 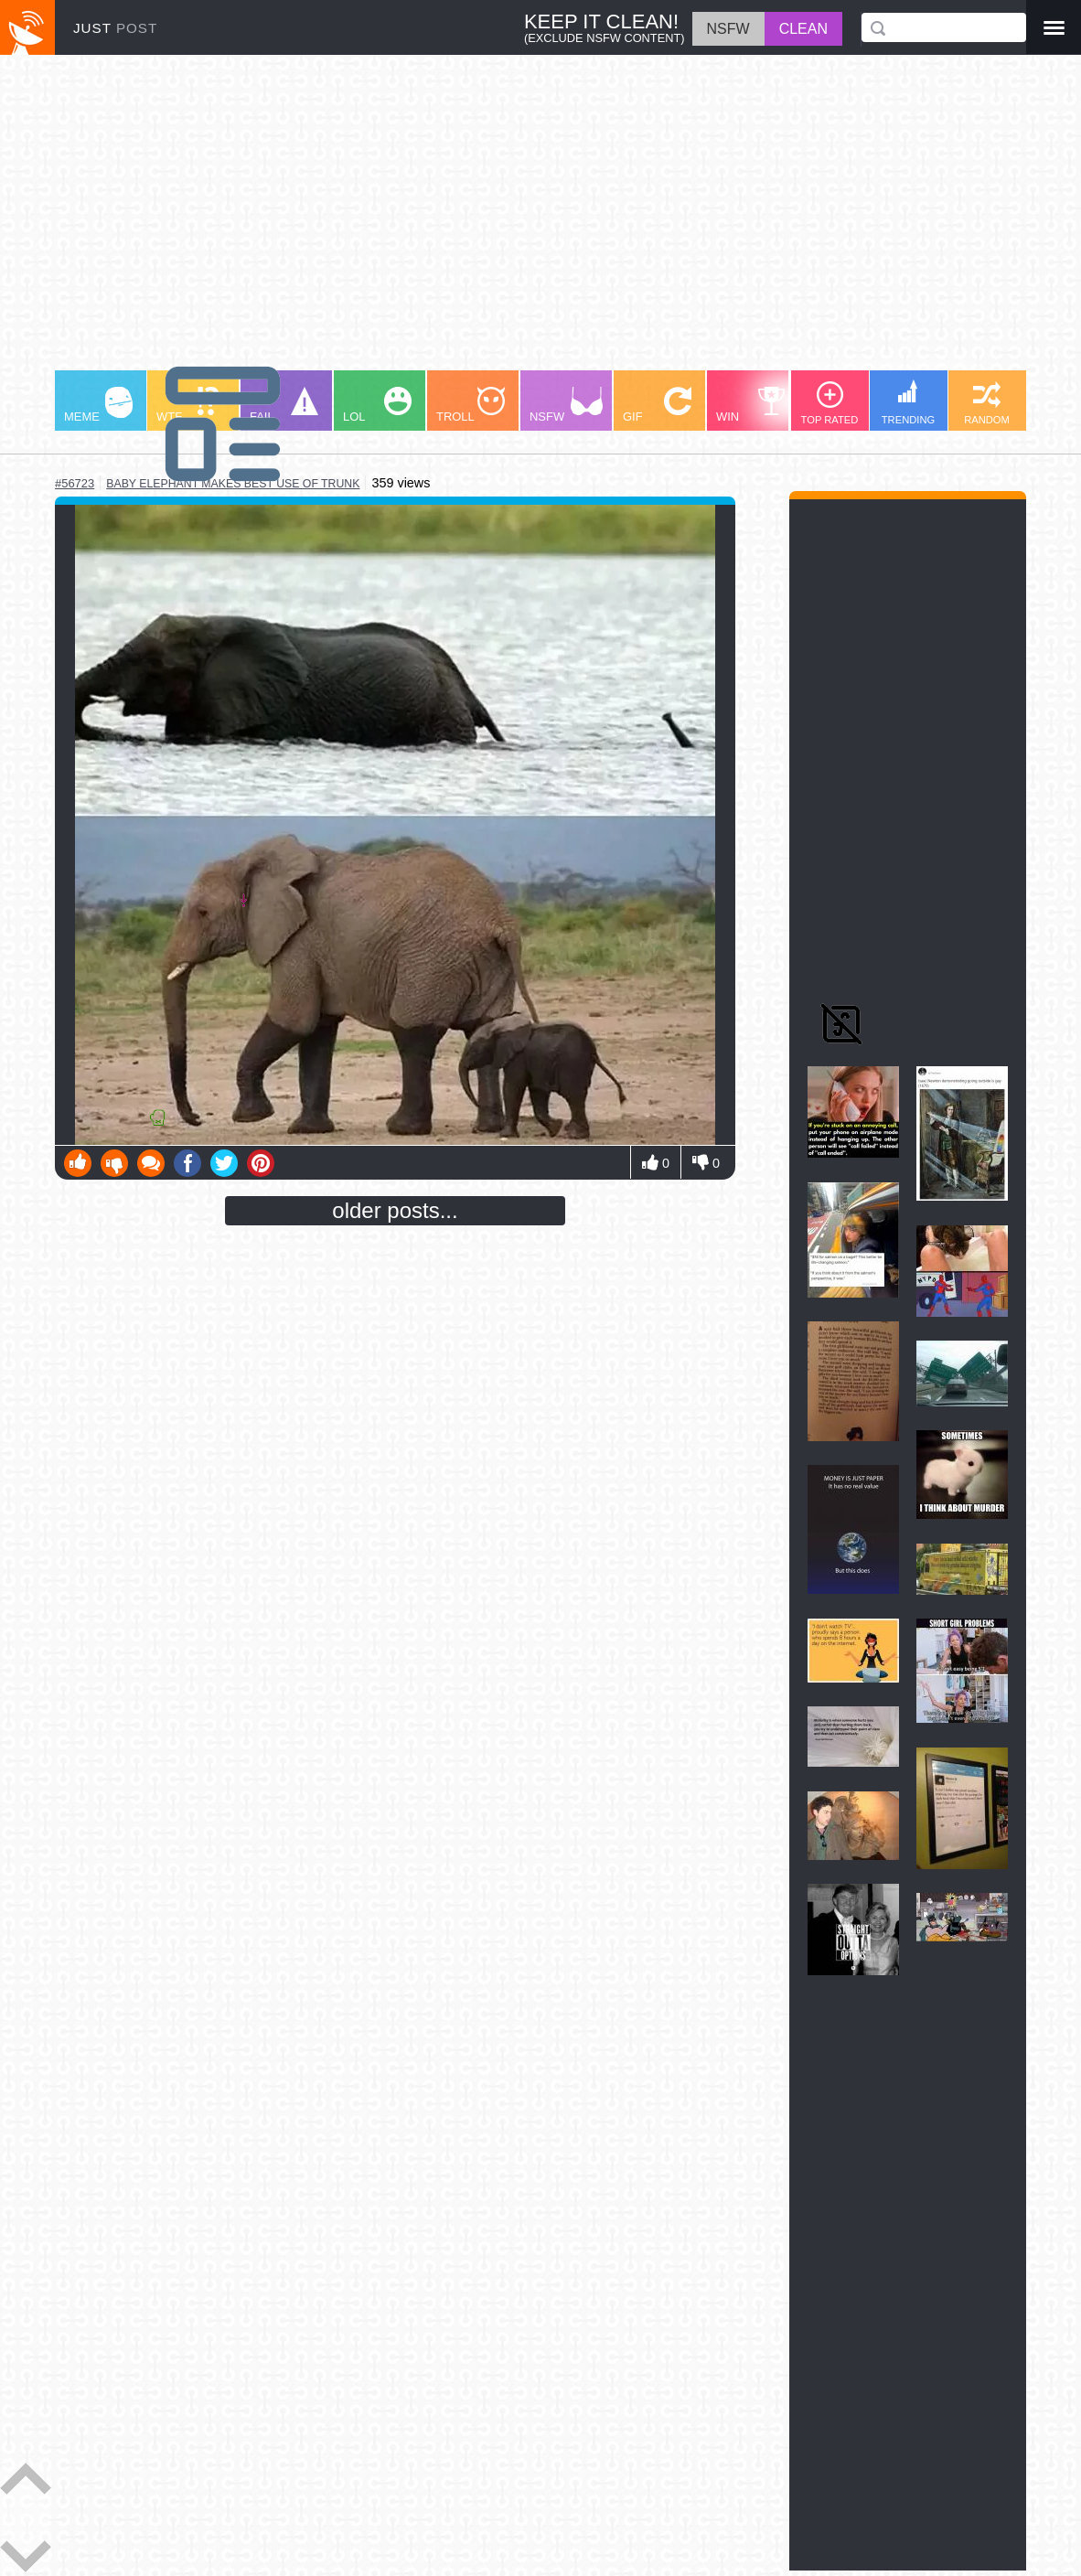 I want to click on access page or document templates, so click(x=222, y=423).